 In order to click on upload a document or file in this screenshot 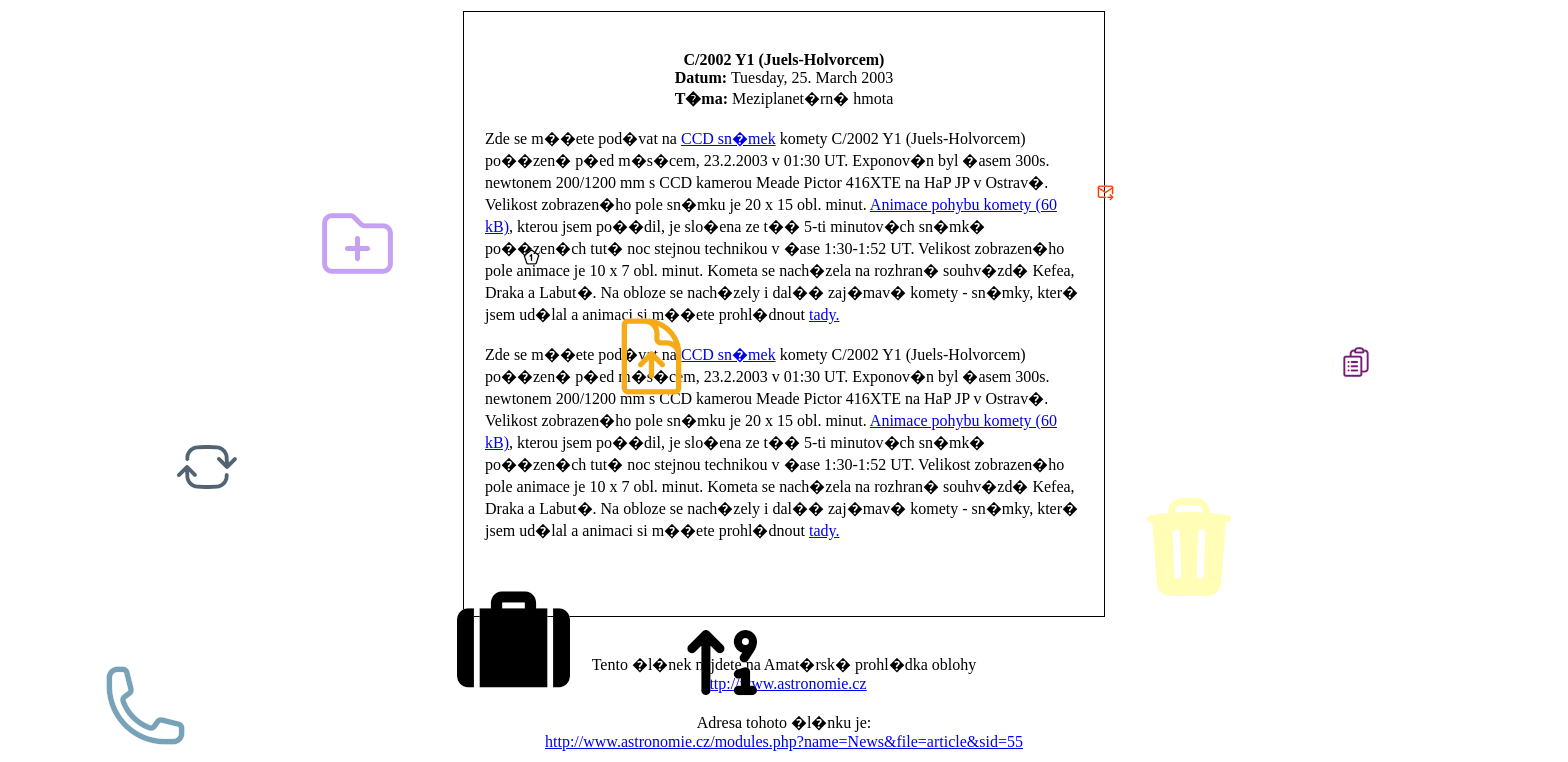, I will do `click(651, 356)`.